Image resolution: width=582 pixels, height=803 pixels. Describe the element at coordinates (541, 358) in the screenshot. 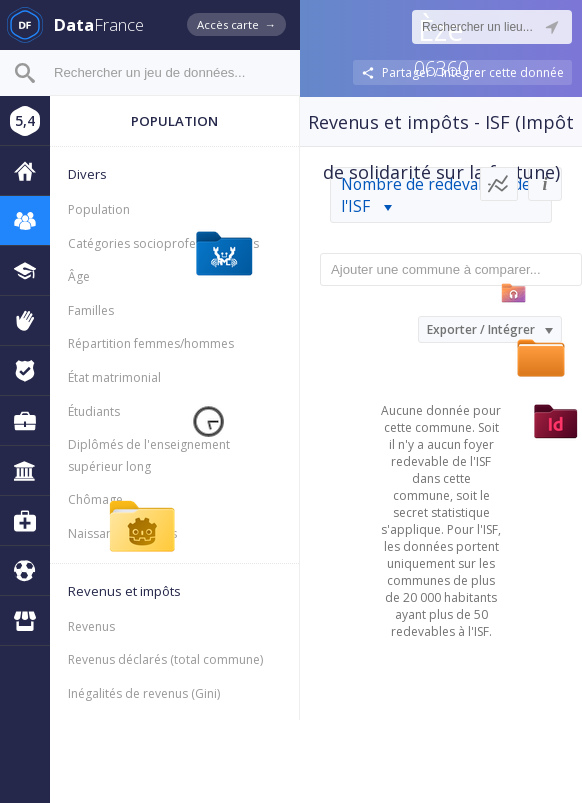

I see `open folder to view contents` at that location.